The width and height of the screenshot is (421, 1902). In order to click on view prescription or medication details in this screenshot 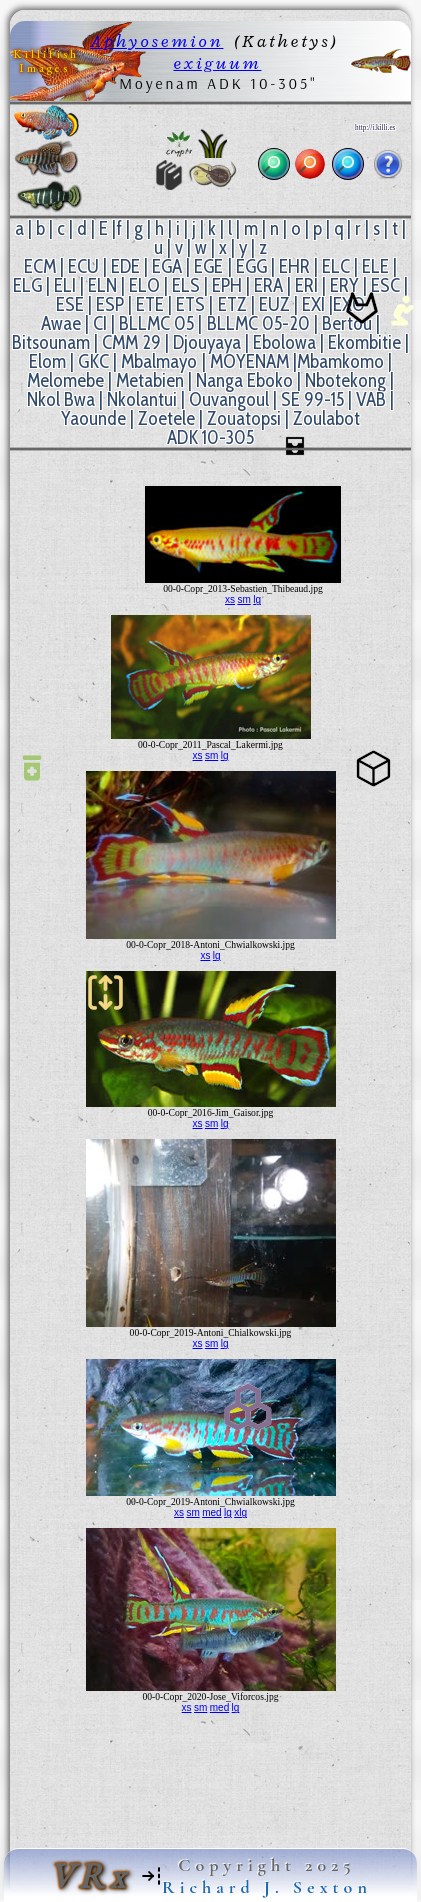, I will do `click(32, 768)`.